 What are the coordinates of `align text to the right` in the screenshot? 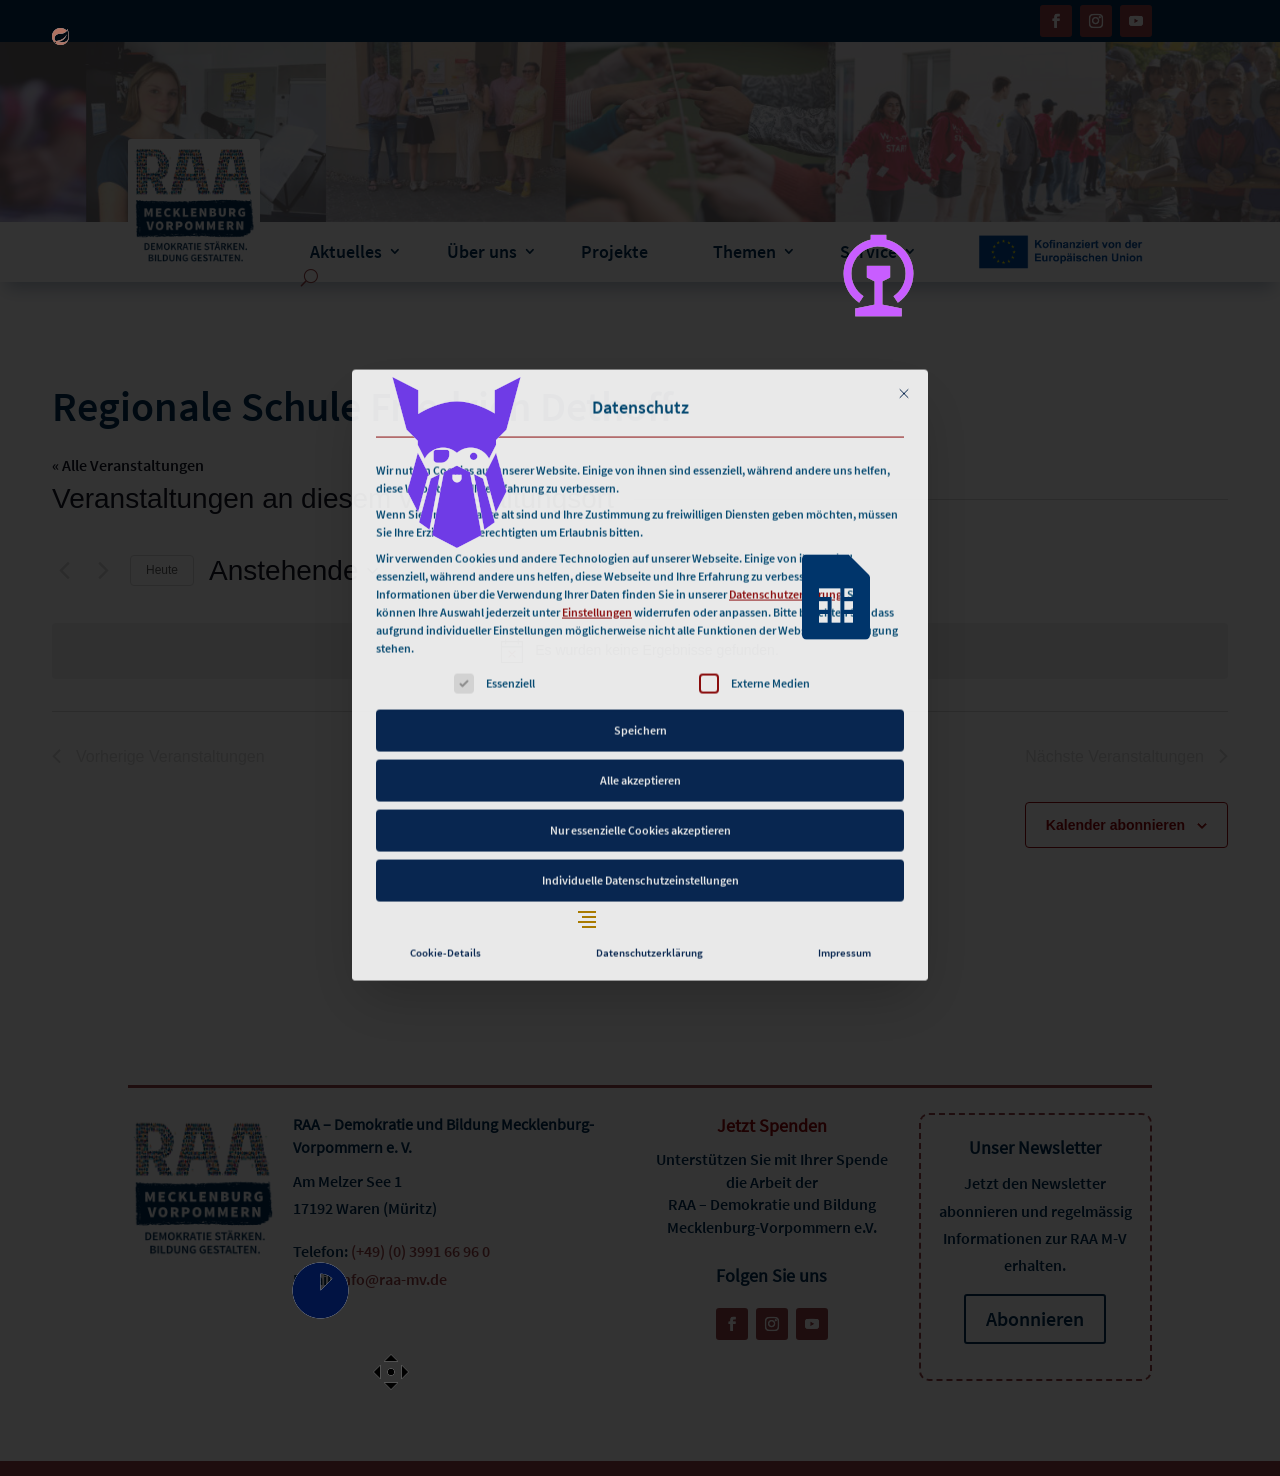 It's located at (587, 919).